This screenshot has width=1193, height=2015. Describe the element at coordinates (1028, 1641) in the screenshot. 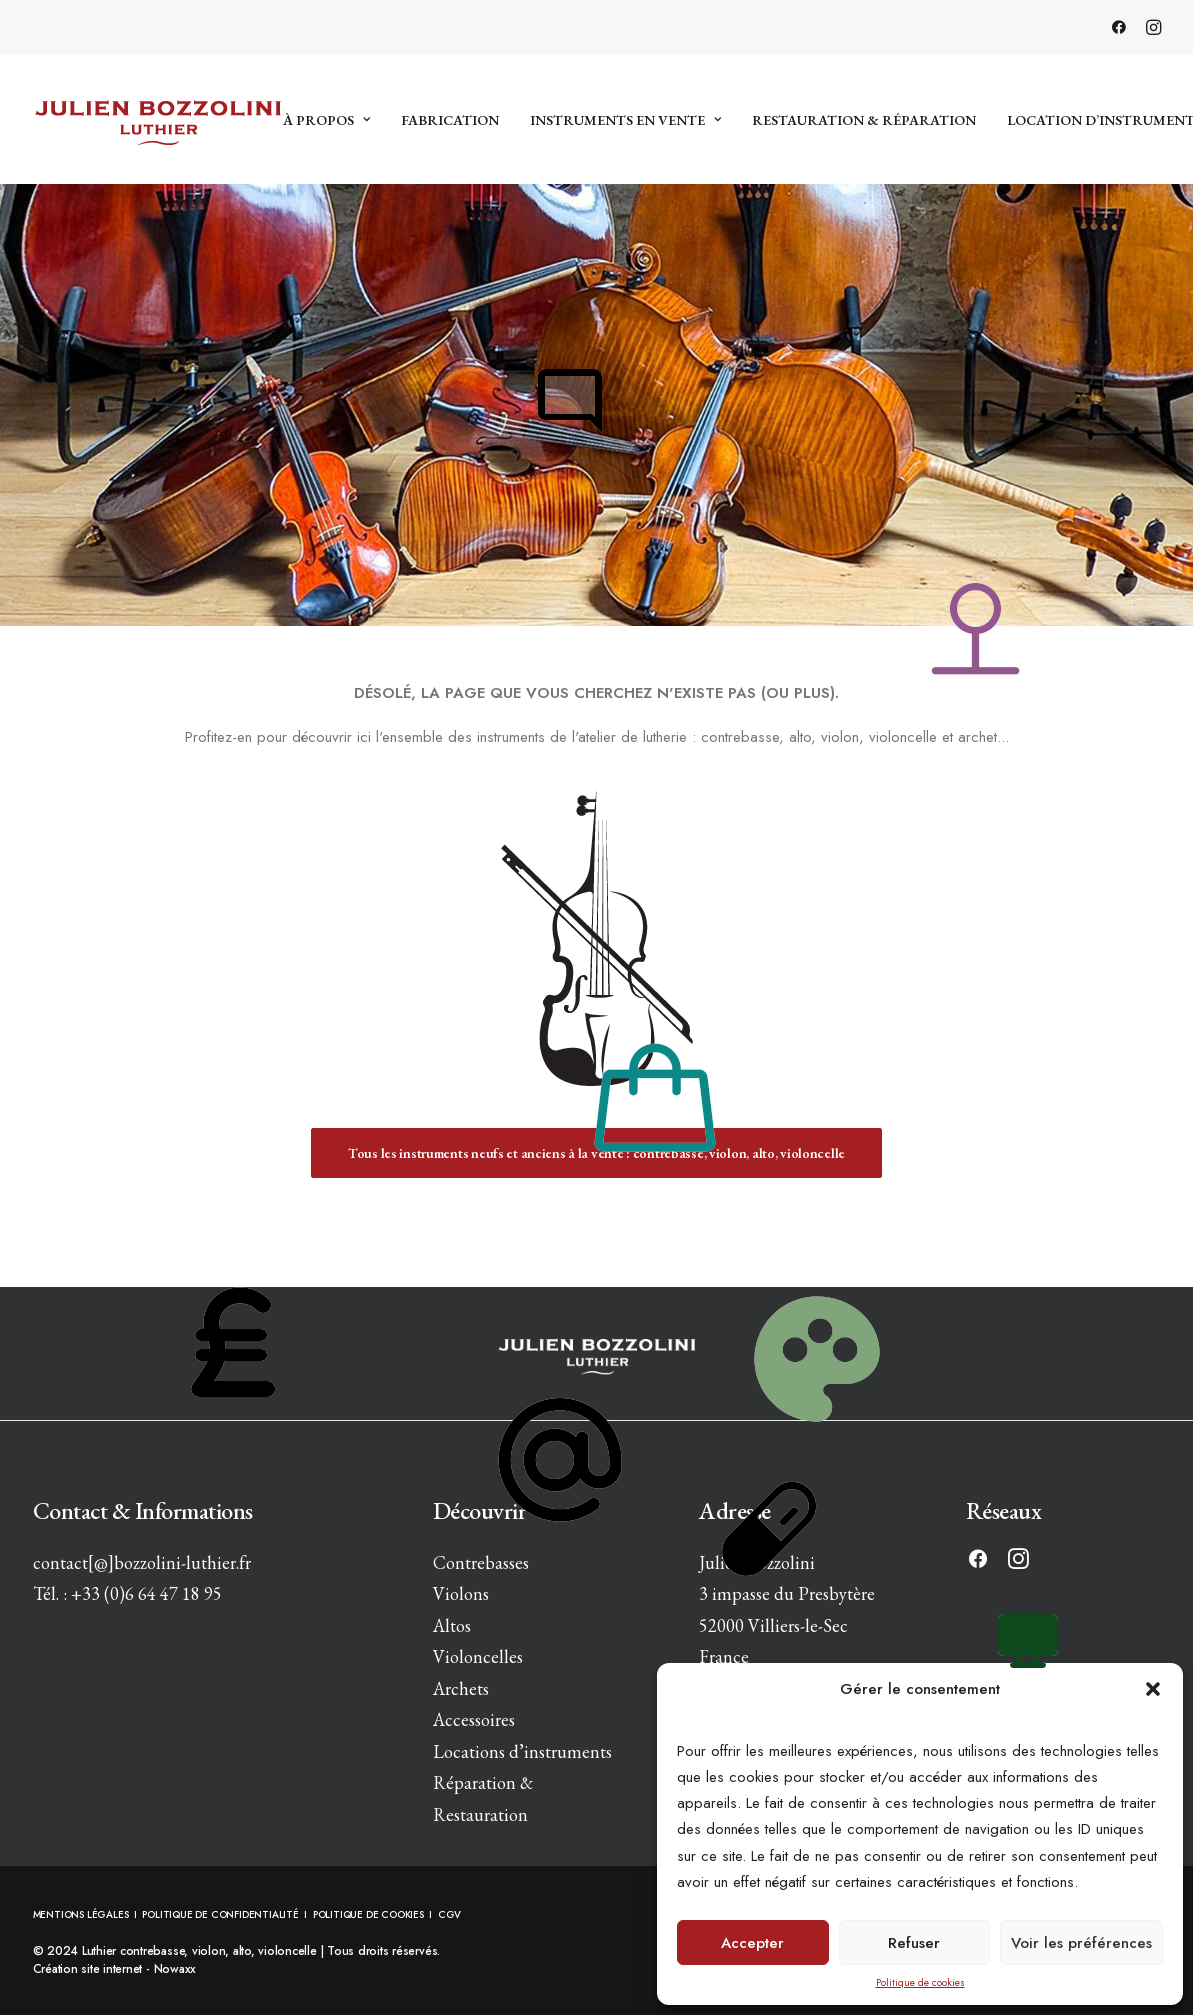

I see `switch to desktop view` at that location.